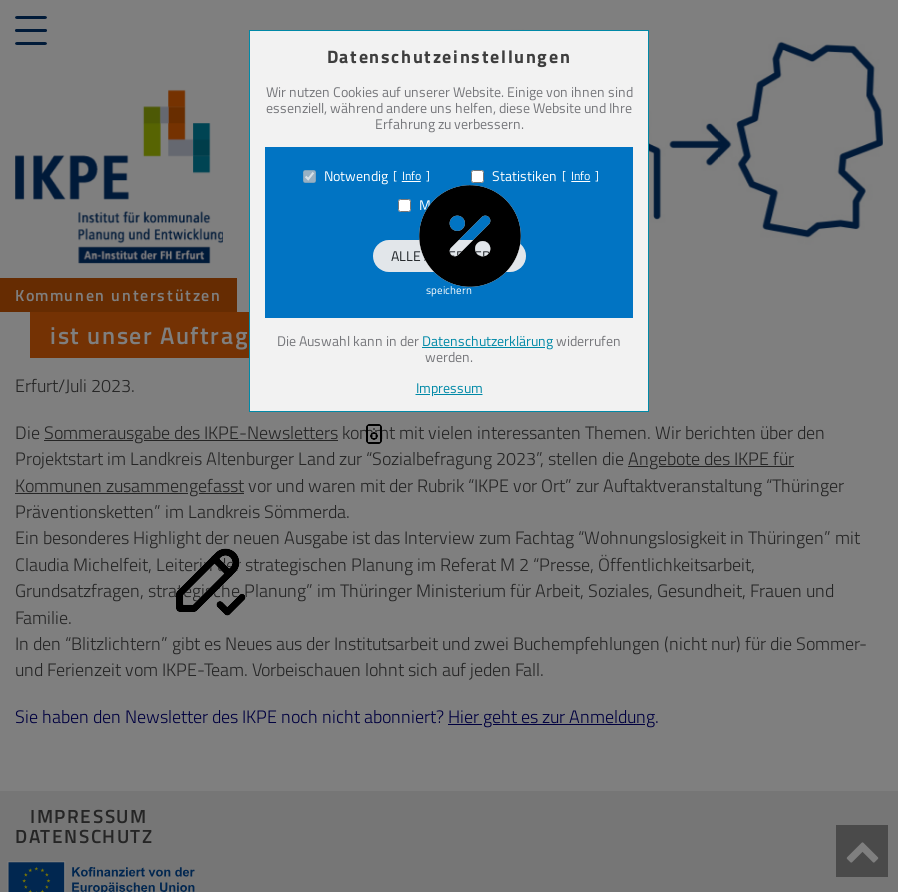  Describe the element at coordinates (374, 434) in the screenshot. I see `adjust speaker or audio output settings` at that location.